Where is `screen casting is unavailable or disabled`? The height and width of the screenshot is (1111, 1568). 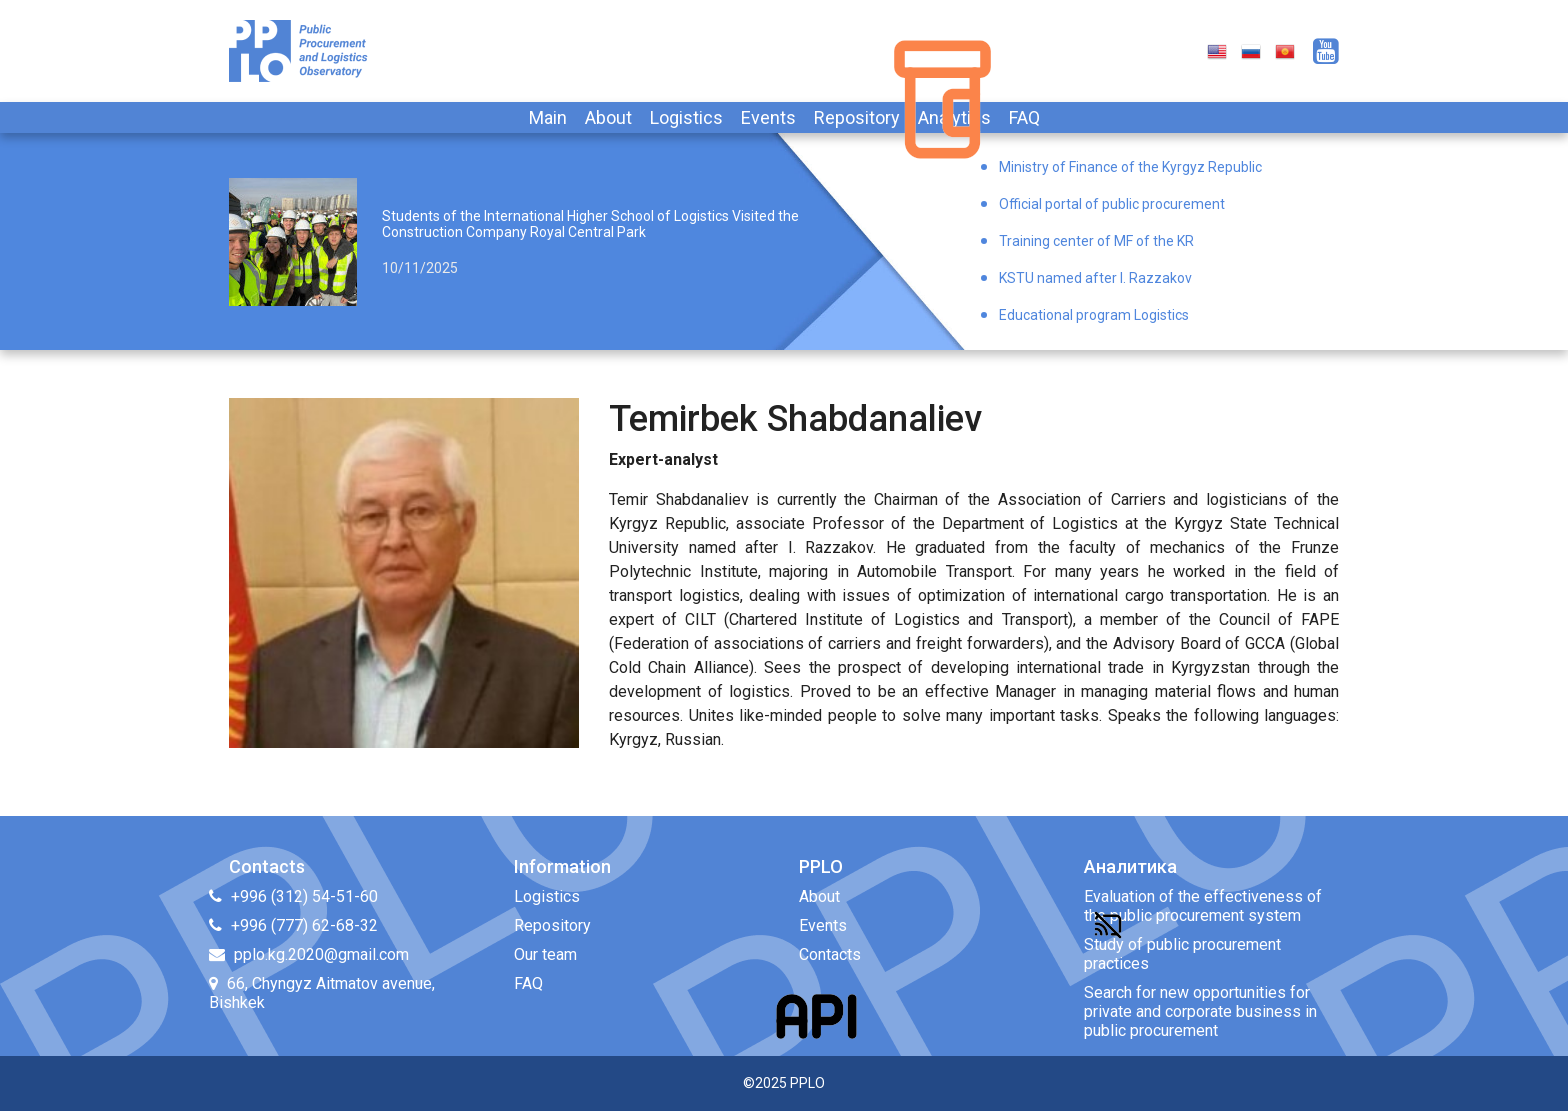
screen casting is unavailable or disabled is located at coordinates (1108, 925).